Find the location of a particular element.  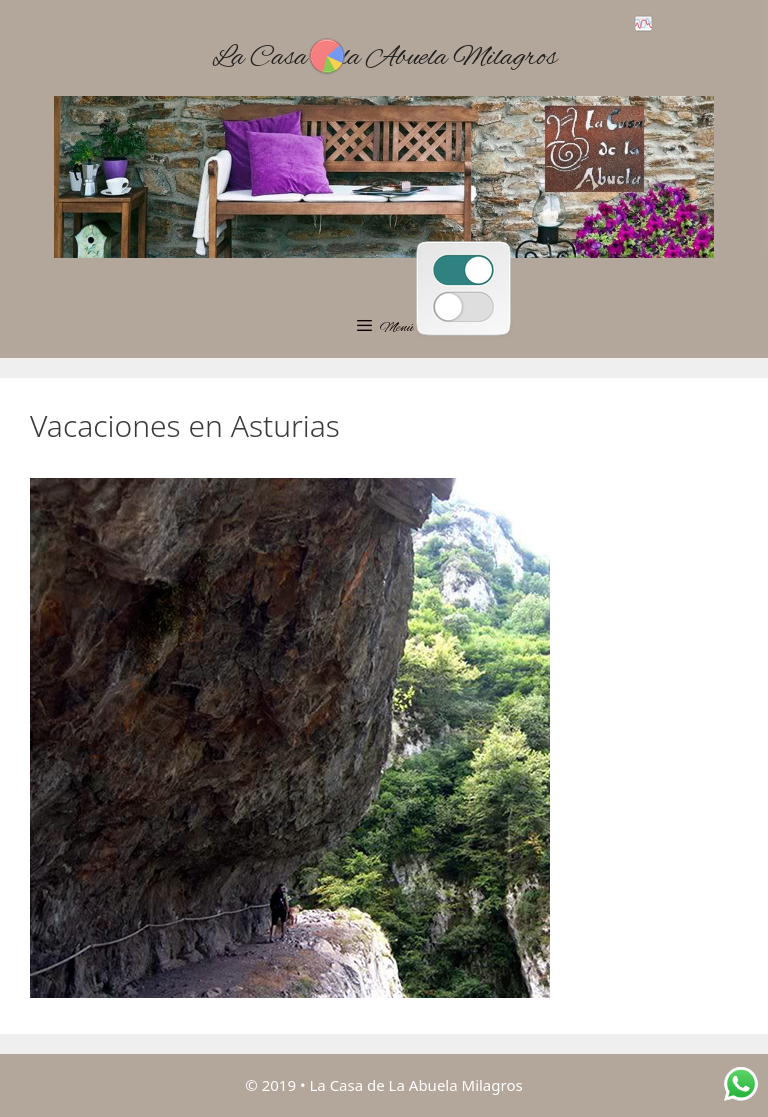

view power usage statistics and graphs is located at coordinates (643, 23).